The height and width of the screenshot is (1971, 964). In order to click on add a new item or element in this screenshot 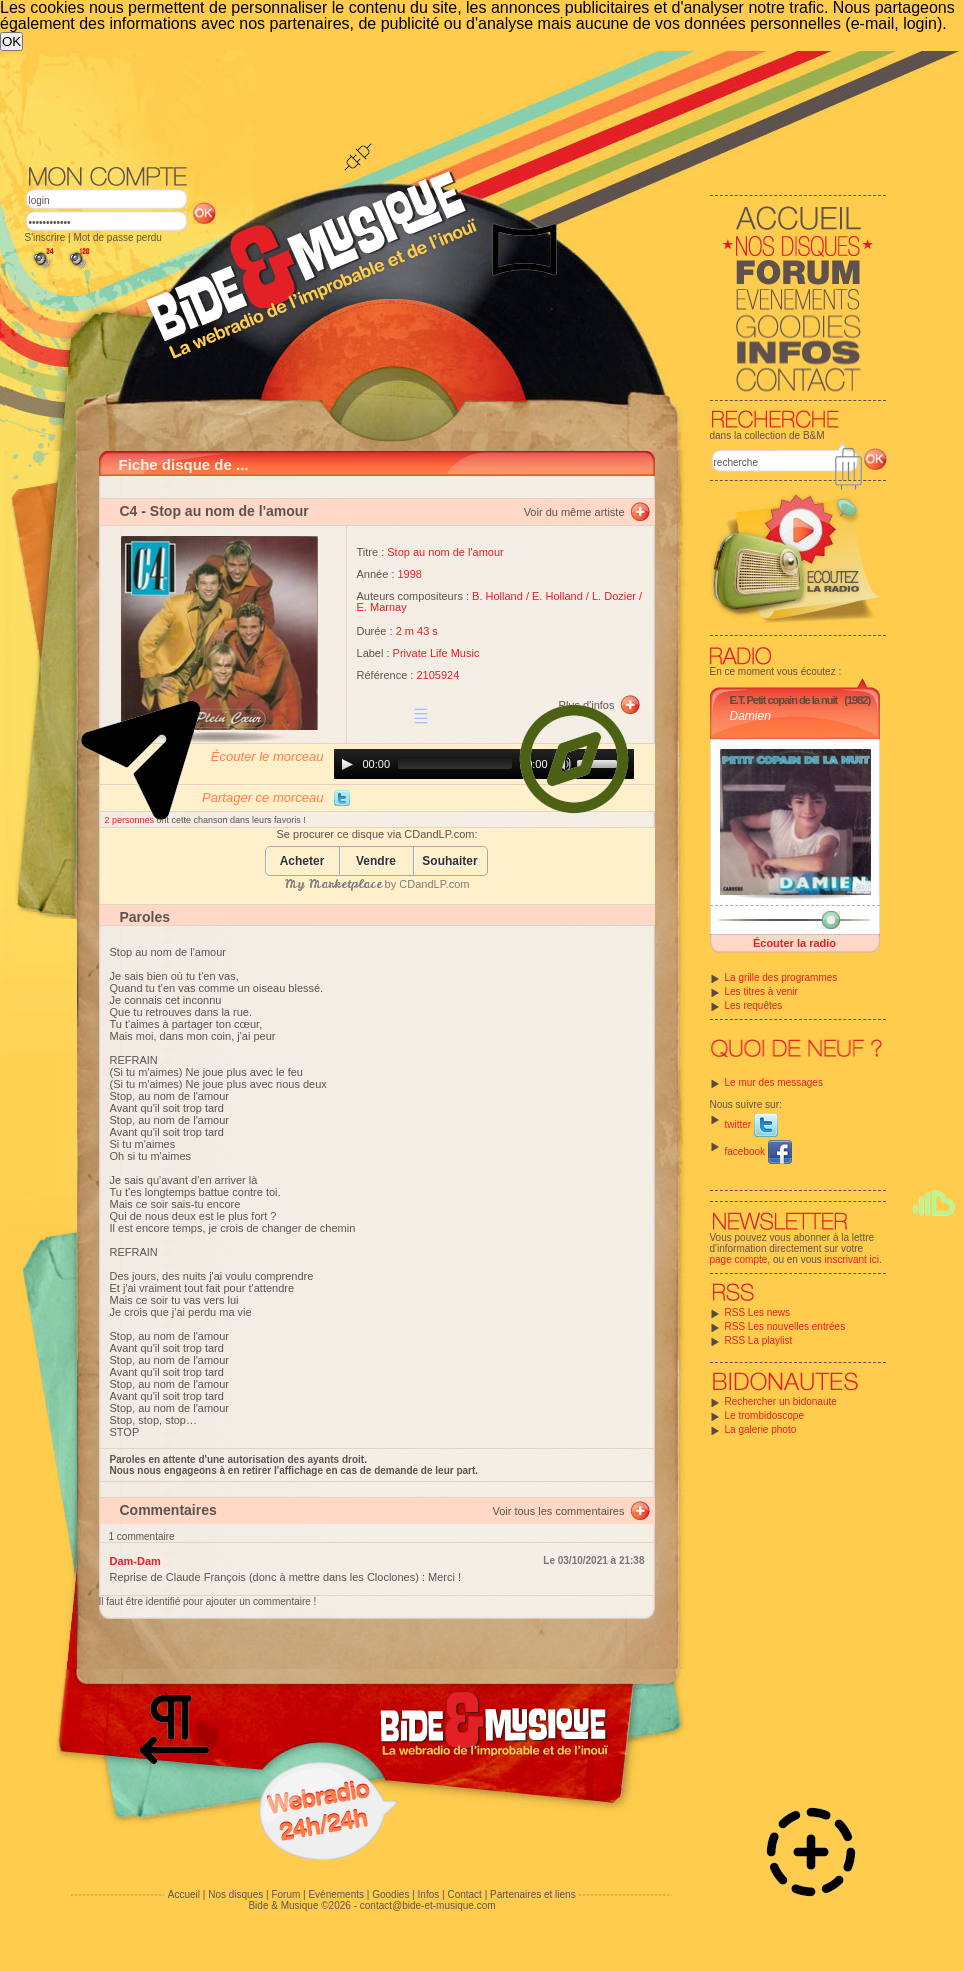, I will do `click(811, 1852)`.